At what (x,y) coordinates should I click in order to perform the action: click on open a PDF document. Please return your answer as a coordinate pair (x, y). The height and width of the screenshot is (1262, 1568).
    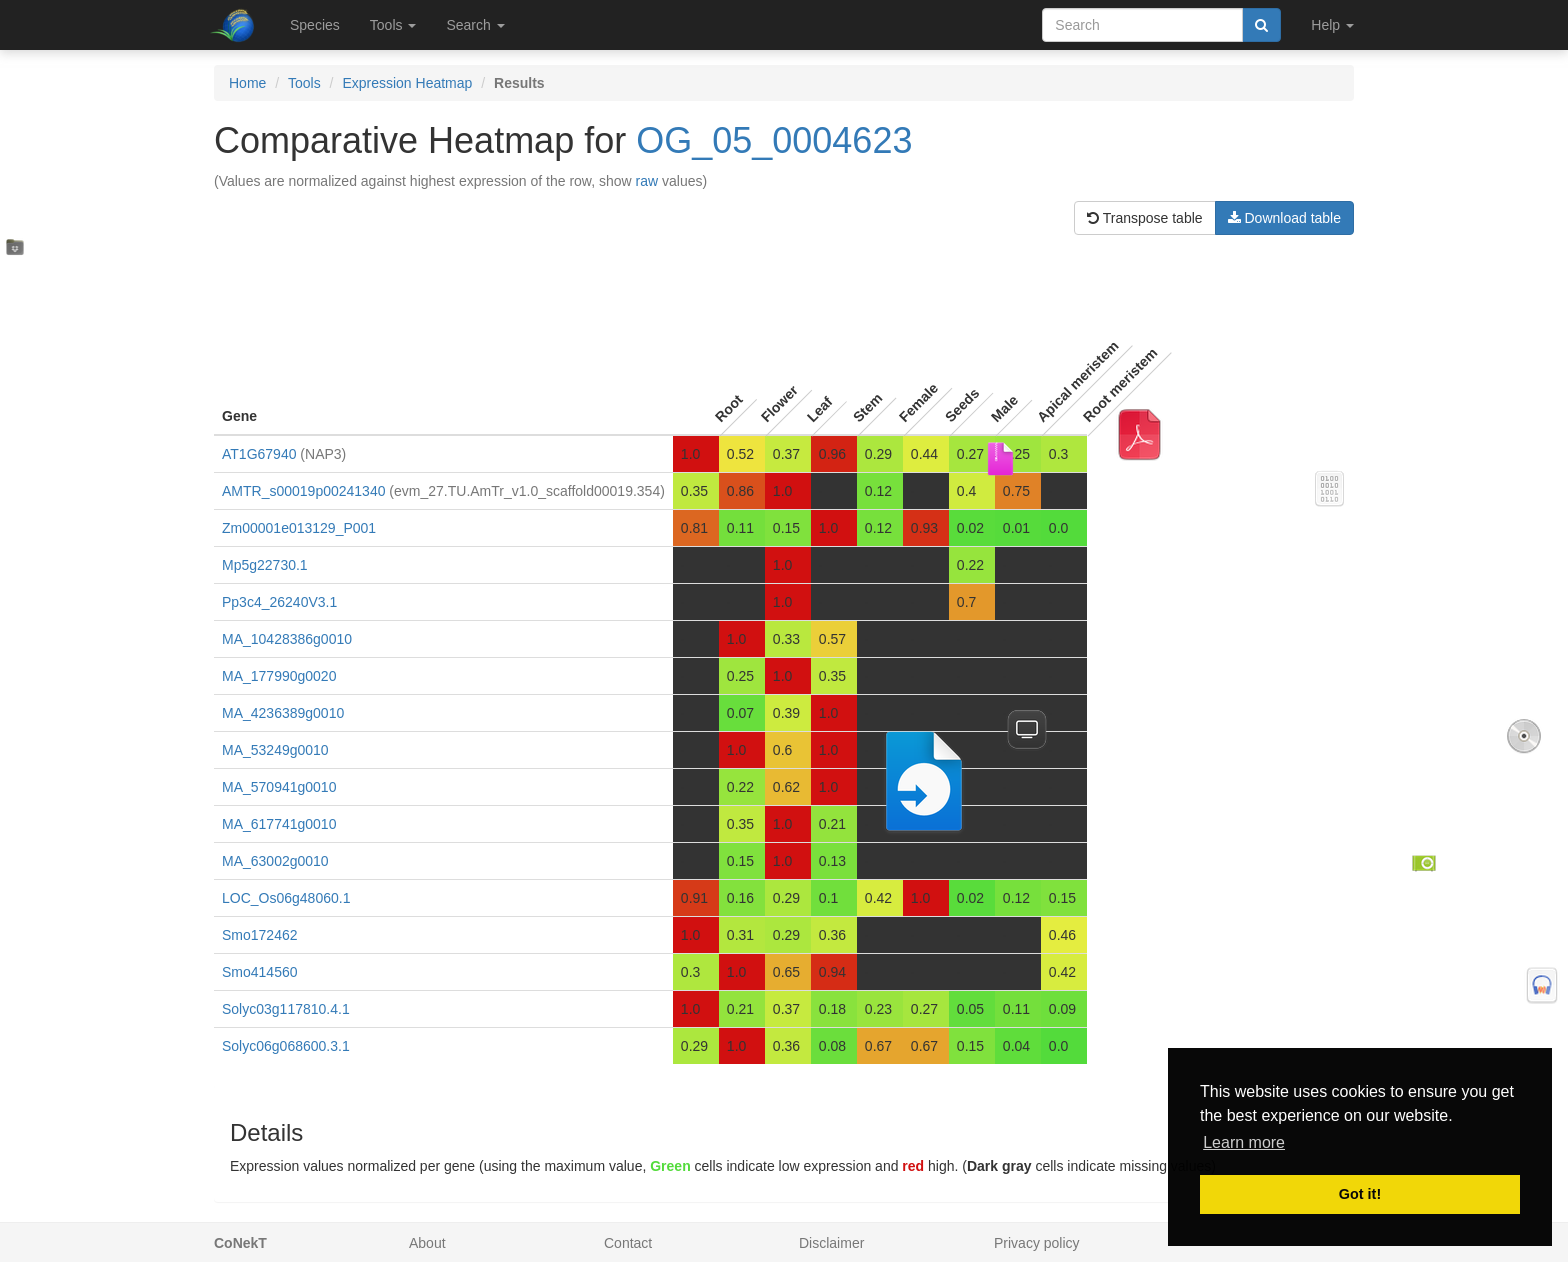
    Looking at the image, I should click on (1139, 434).